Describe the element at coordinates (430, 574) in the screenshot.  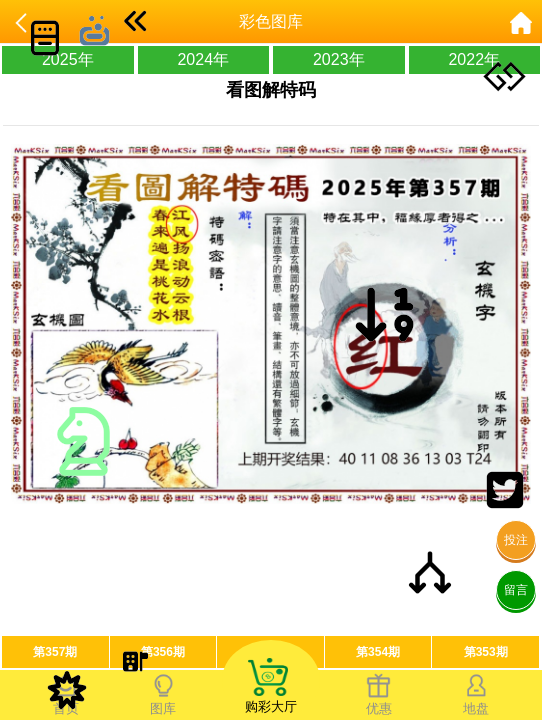
I see `split content into multiple paths` at that location.